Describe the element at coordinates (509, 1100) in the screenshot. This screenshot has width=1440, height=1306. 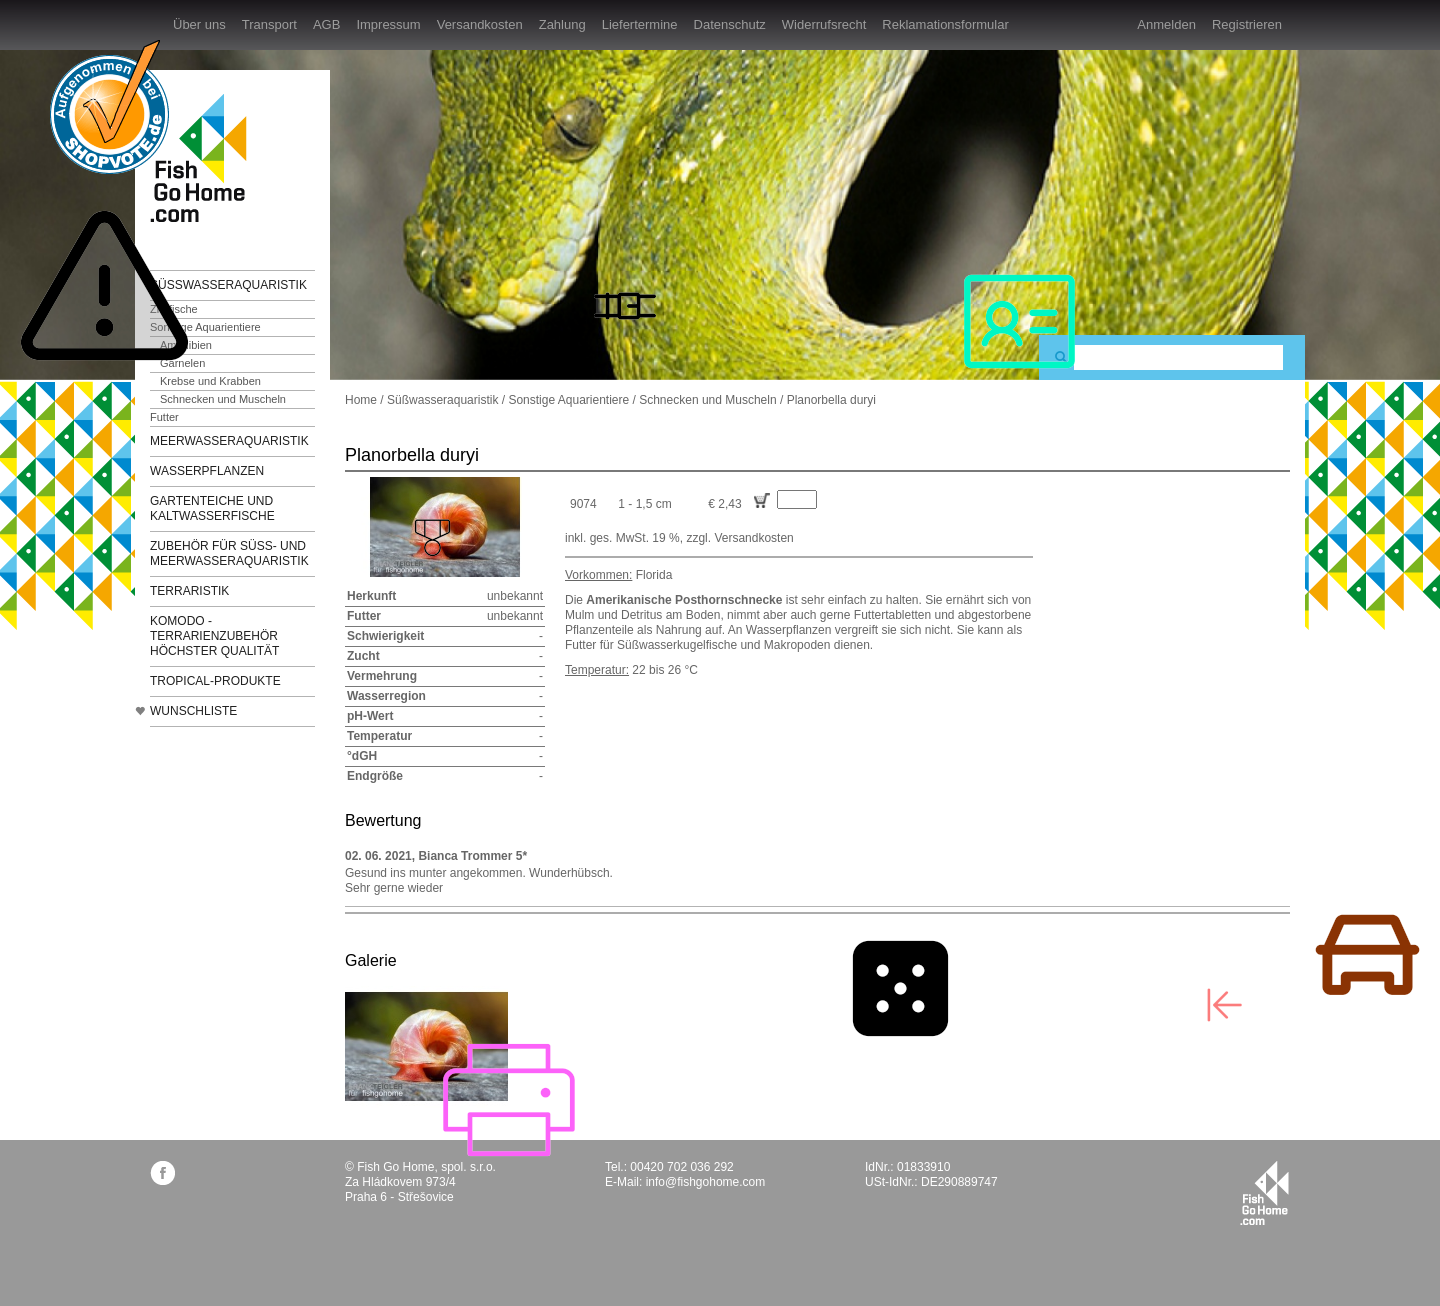
I see `print the current document` at that location.